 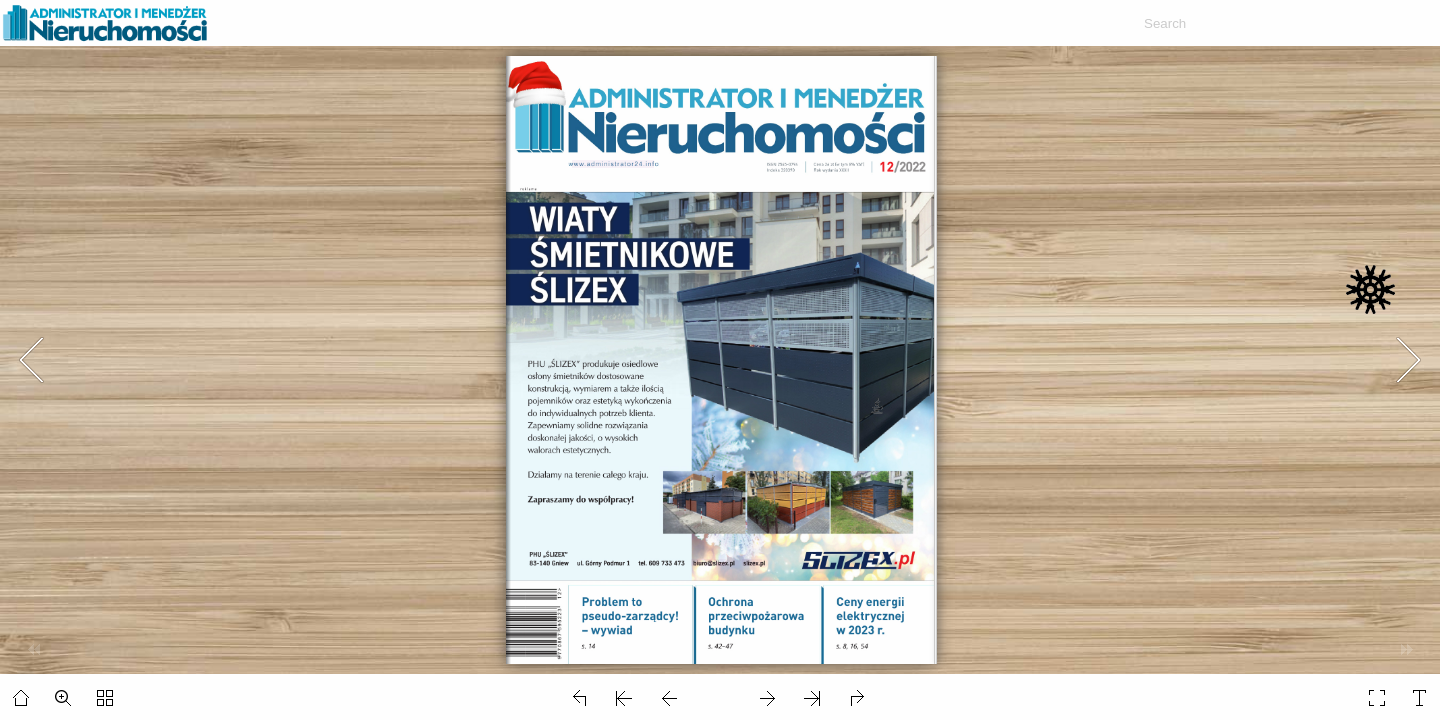 I want to click on java programming language logo, so click(x=877, y=406).